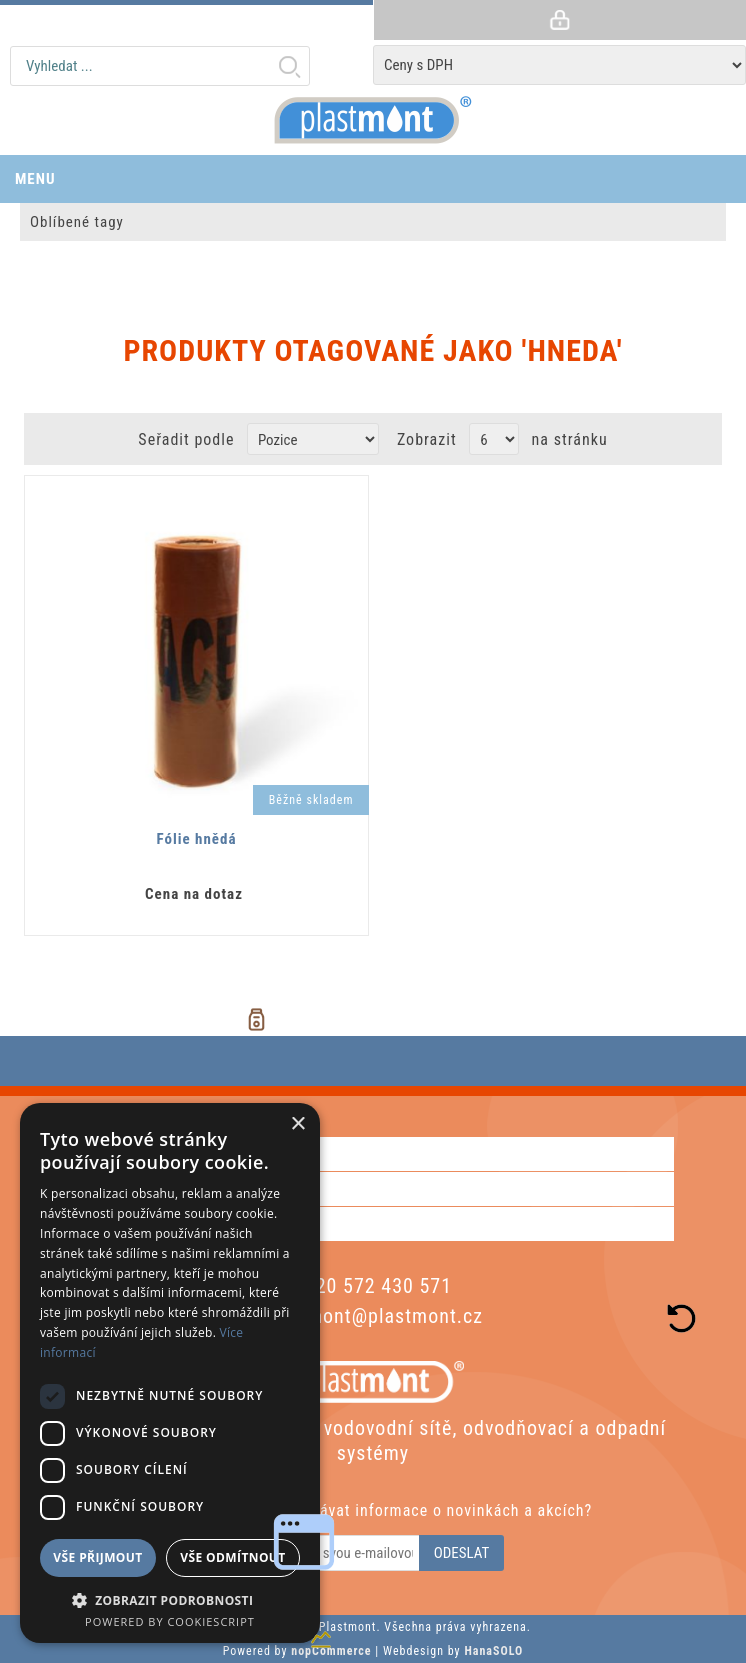  What do you see at coordinates (321, 1639) in the screenshot?
I see `view analytics or performance trends` at bounding box center [321, 1639].